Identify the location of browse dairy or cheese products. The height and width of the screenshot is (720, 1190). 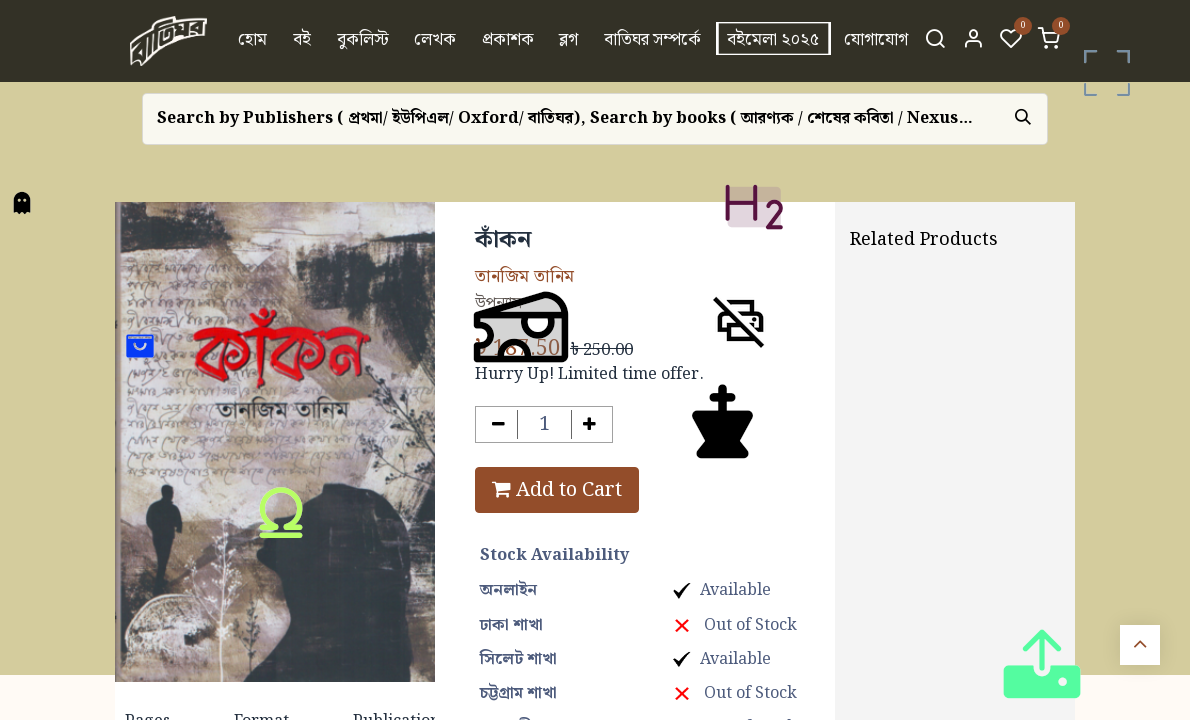
(521, 332).